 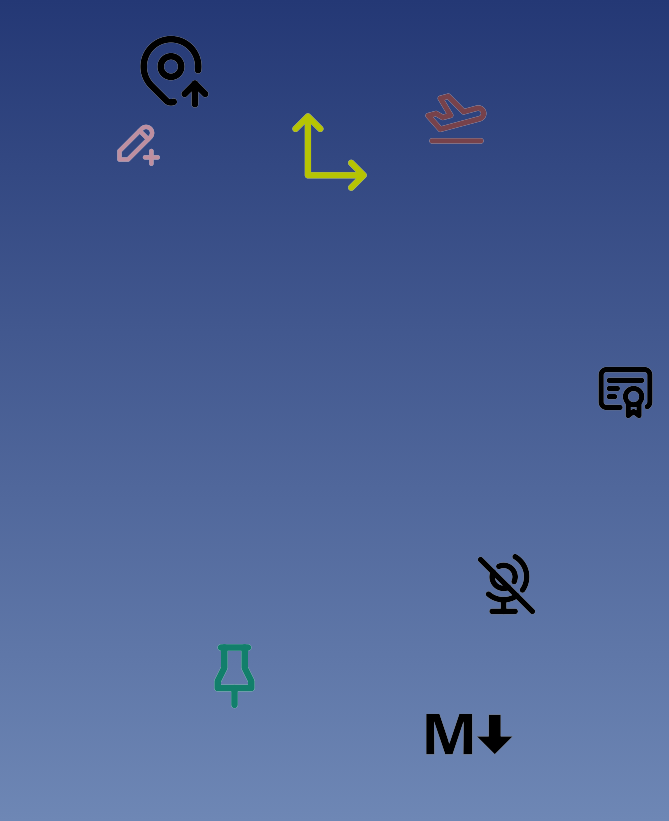 I want to click on create a new note or document, so click(x=136, y=142).